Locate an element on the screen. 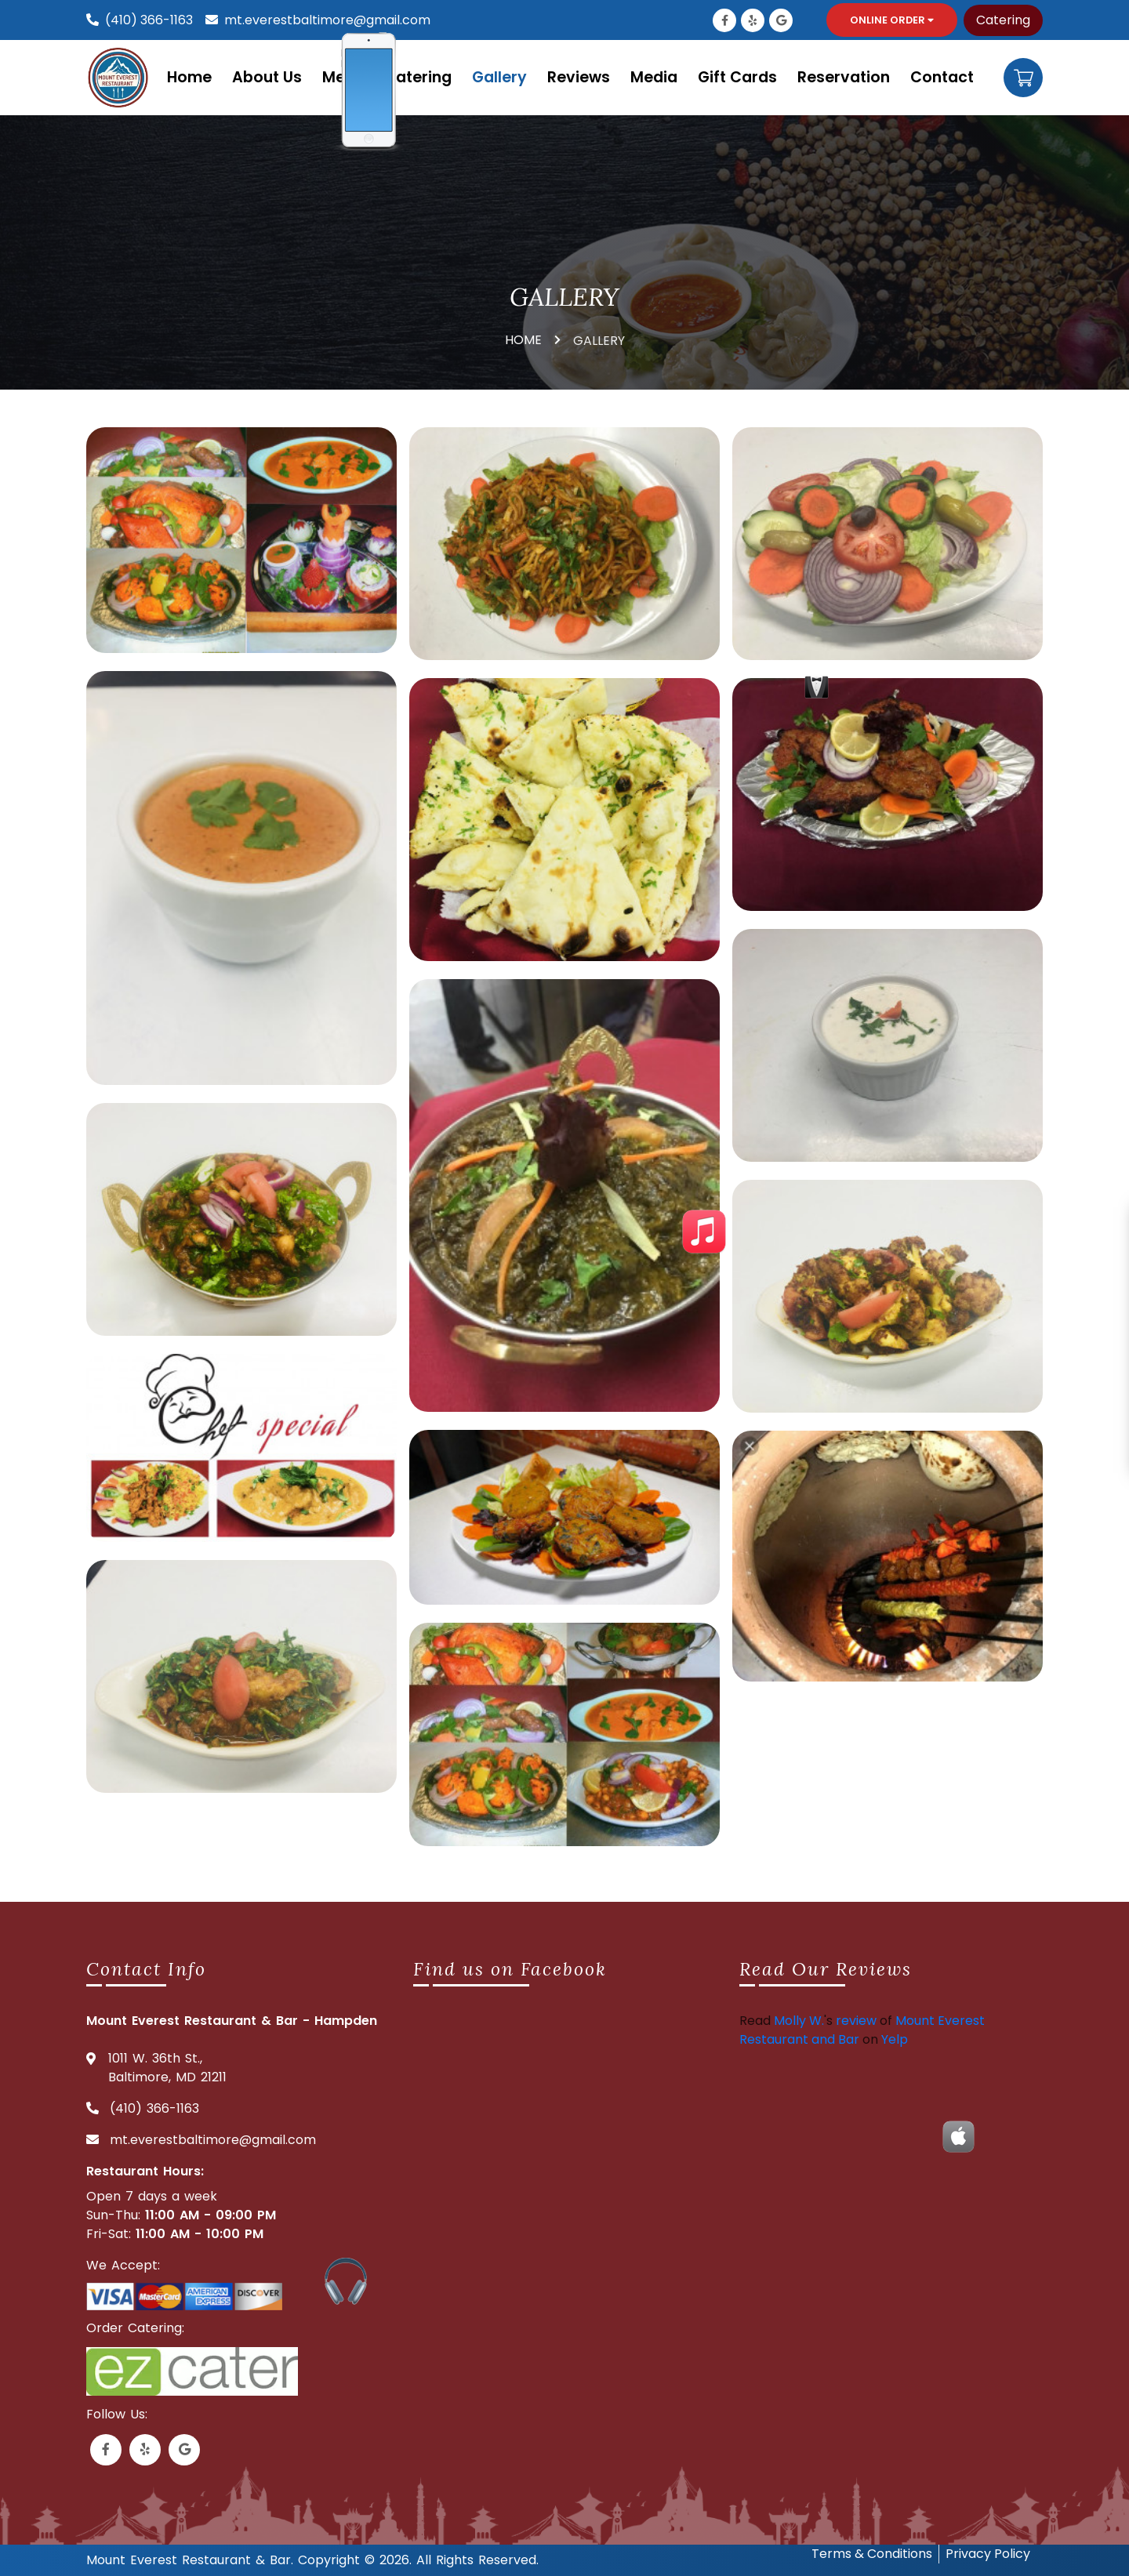  bluetooth headphones connected is located at coordinates (346, 2281).